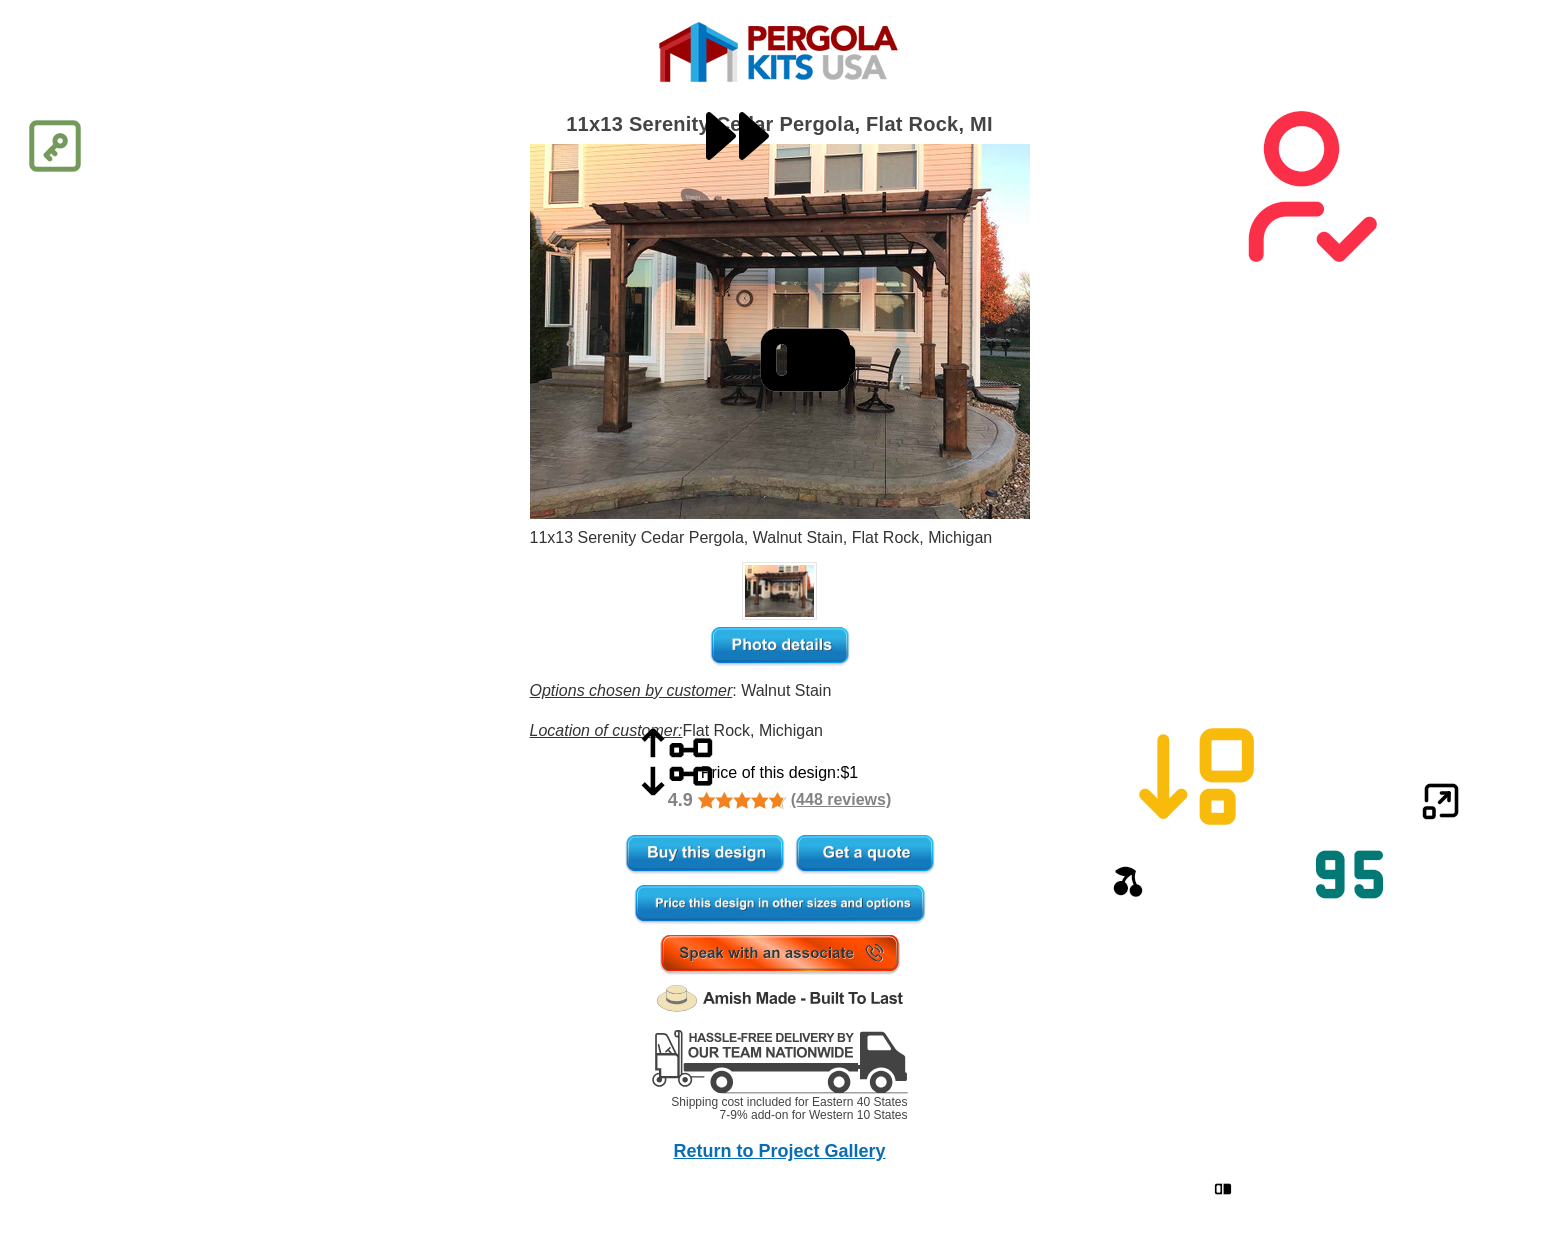 The height and width of the screenshot is (1255, 1559). I want to click on maximize window to full screen, so click(1441, 800).